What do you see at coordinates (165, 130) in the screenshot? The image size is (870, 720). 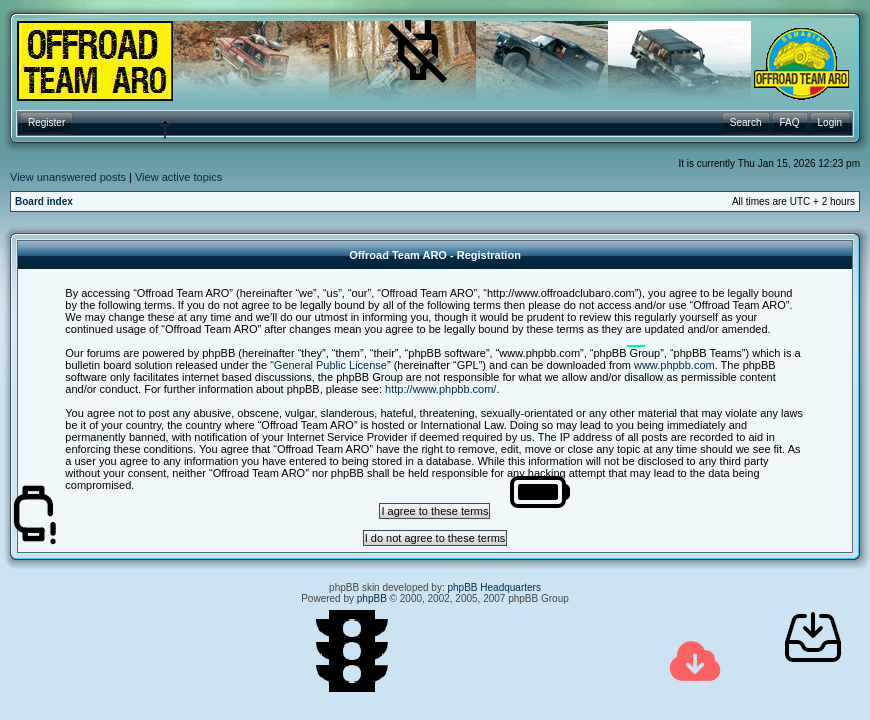 I see `move item up in a list` at bounding box center [165, 130].